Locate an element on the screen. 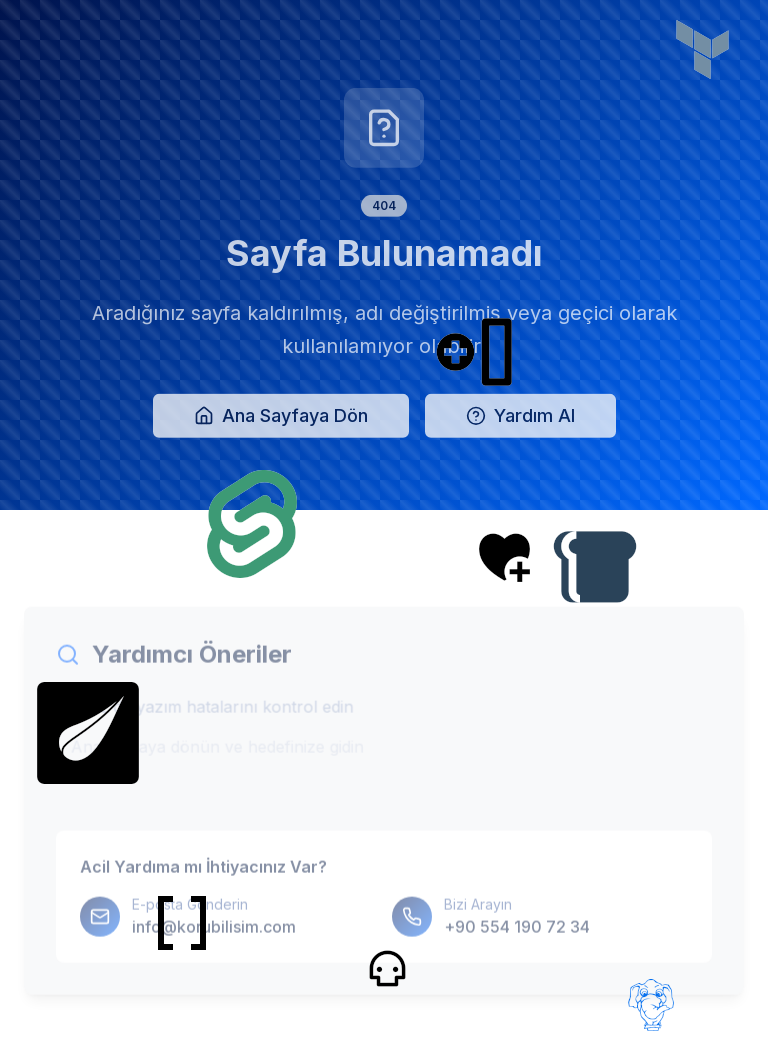 The height and width of the screenshot is (1058, 768). insert a new column to the left is located at coordinates (478, 352).